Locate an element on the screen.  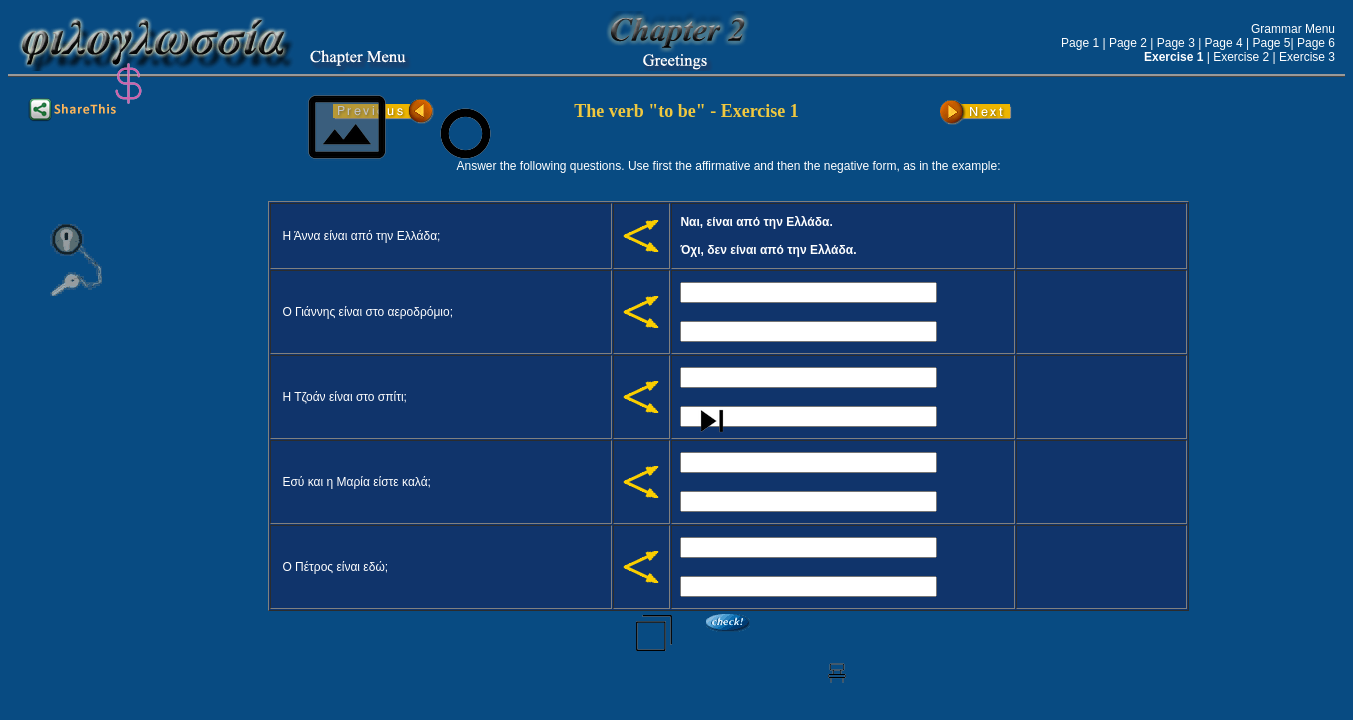
view account balance or financial information is located at coordinates (128, 83).